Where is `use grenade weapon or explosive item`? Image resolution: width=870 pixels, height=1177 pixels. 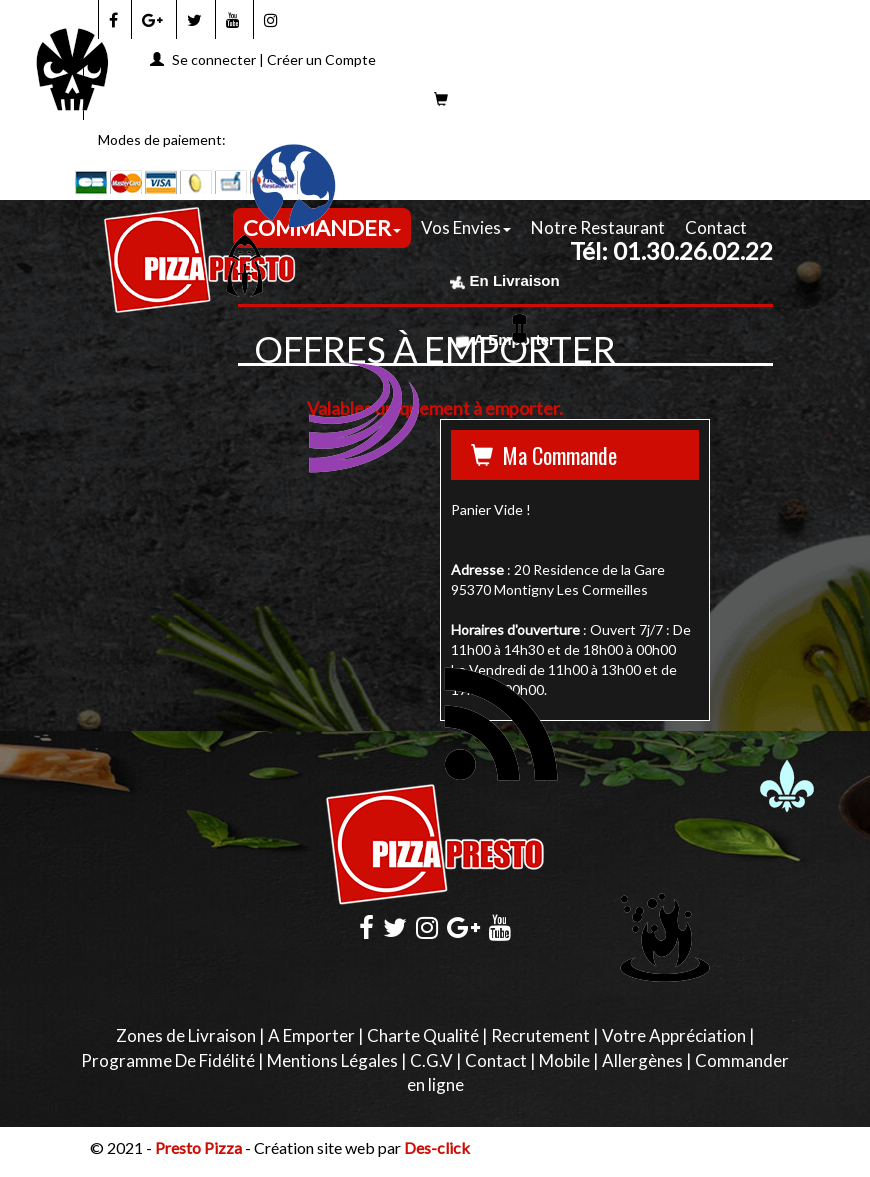 use grenade weapon or explosive item is located at coordinates (519, 328).